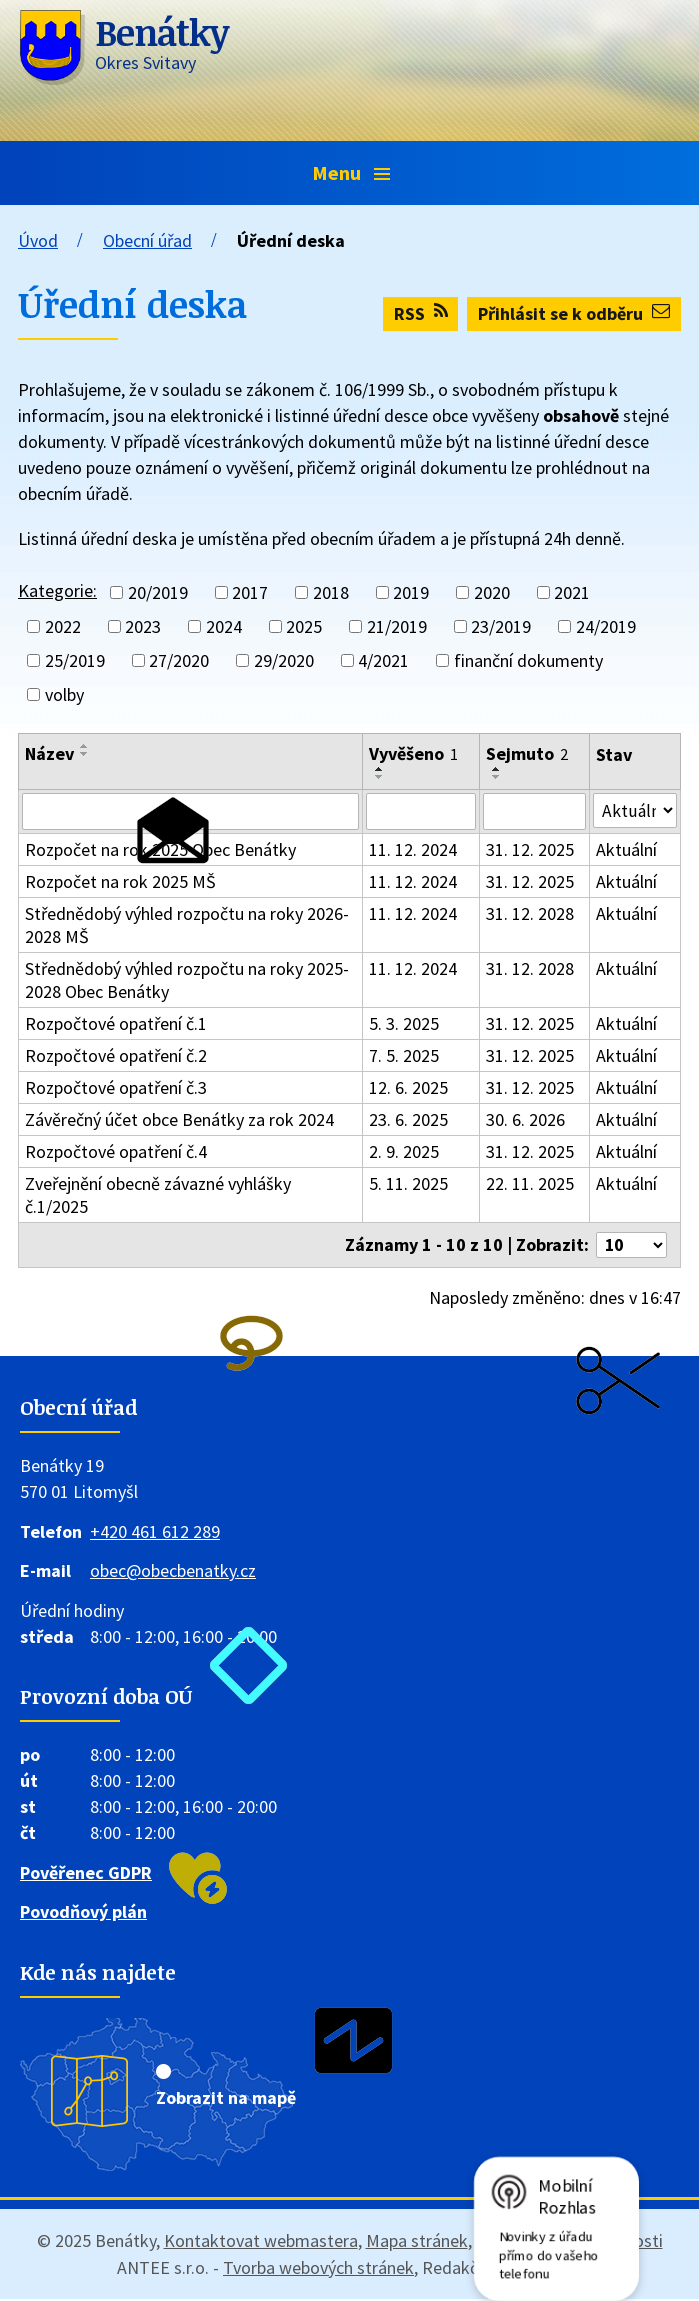  Describe the element at coordinates (248, 1665) in the screenshot. I see `indicates premium or pro feature` at that location.